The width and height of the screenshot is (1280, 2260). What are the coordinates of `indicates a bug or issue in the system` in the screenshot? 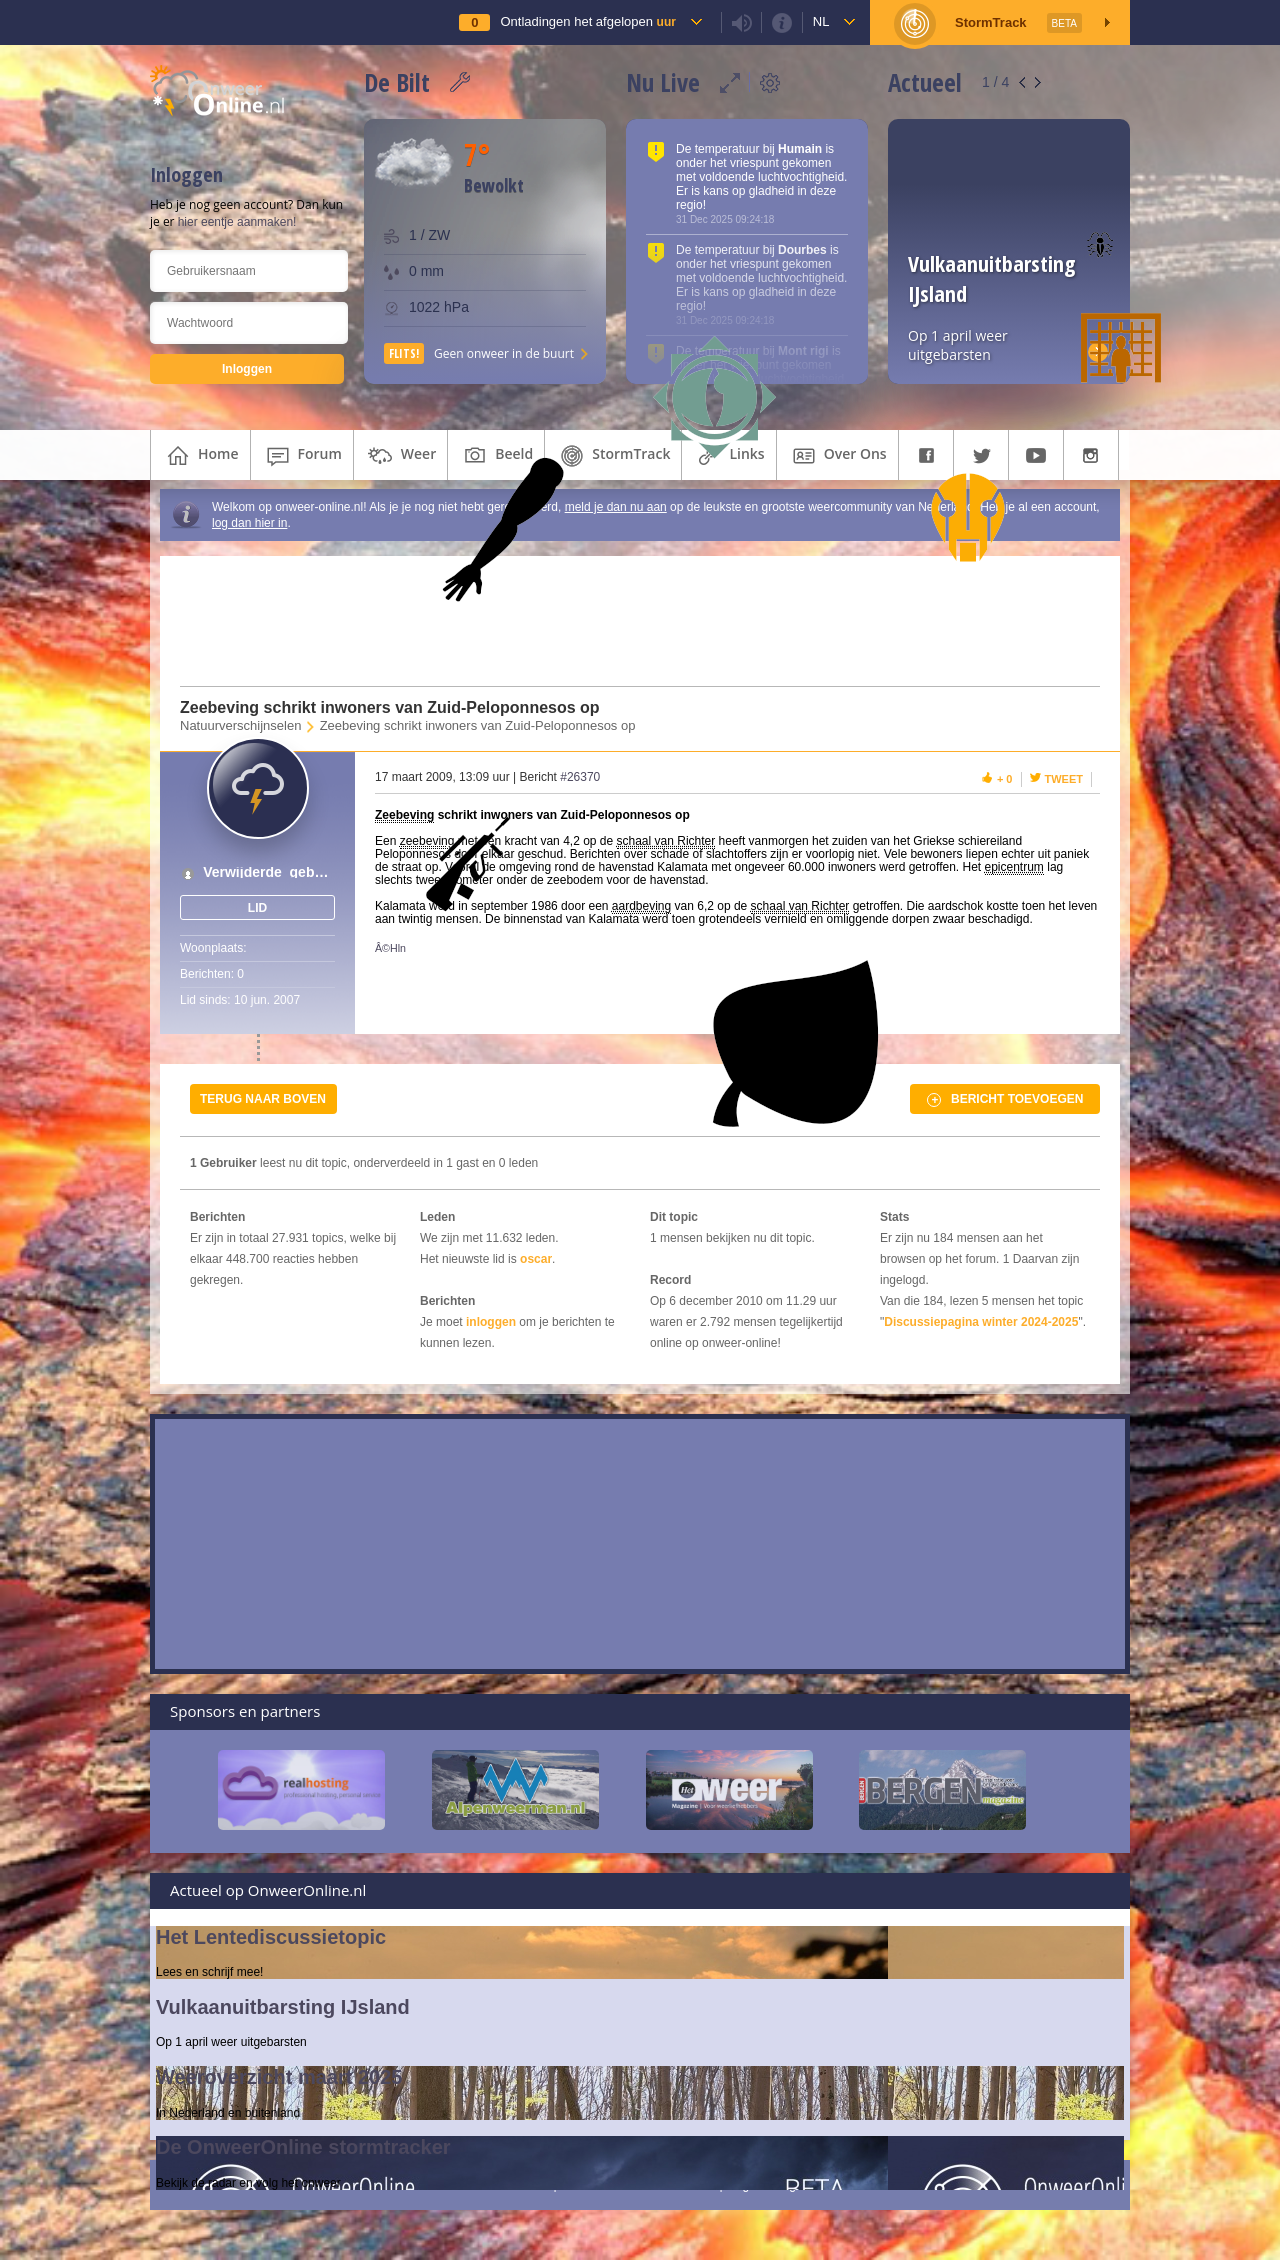 It's located at (1100, 245).